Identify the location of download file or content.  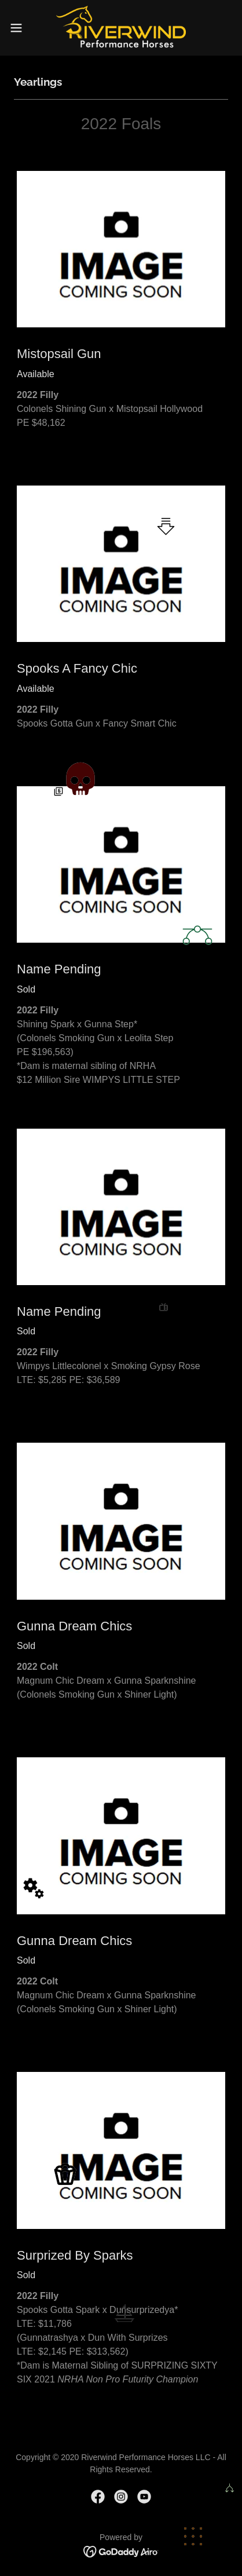
(166, 526).